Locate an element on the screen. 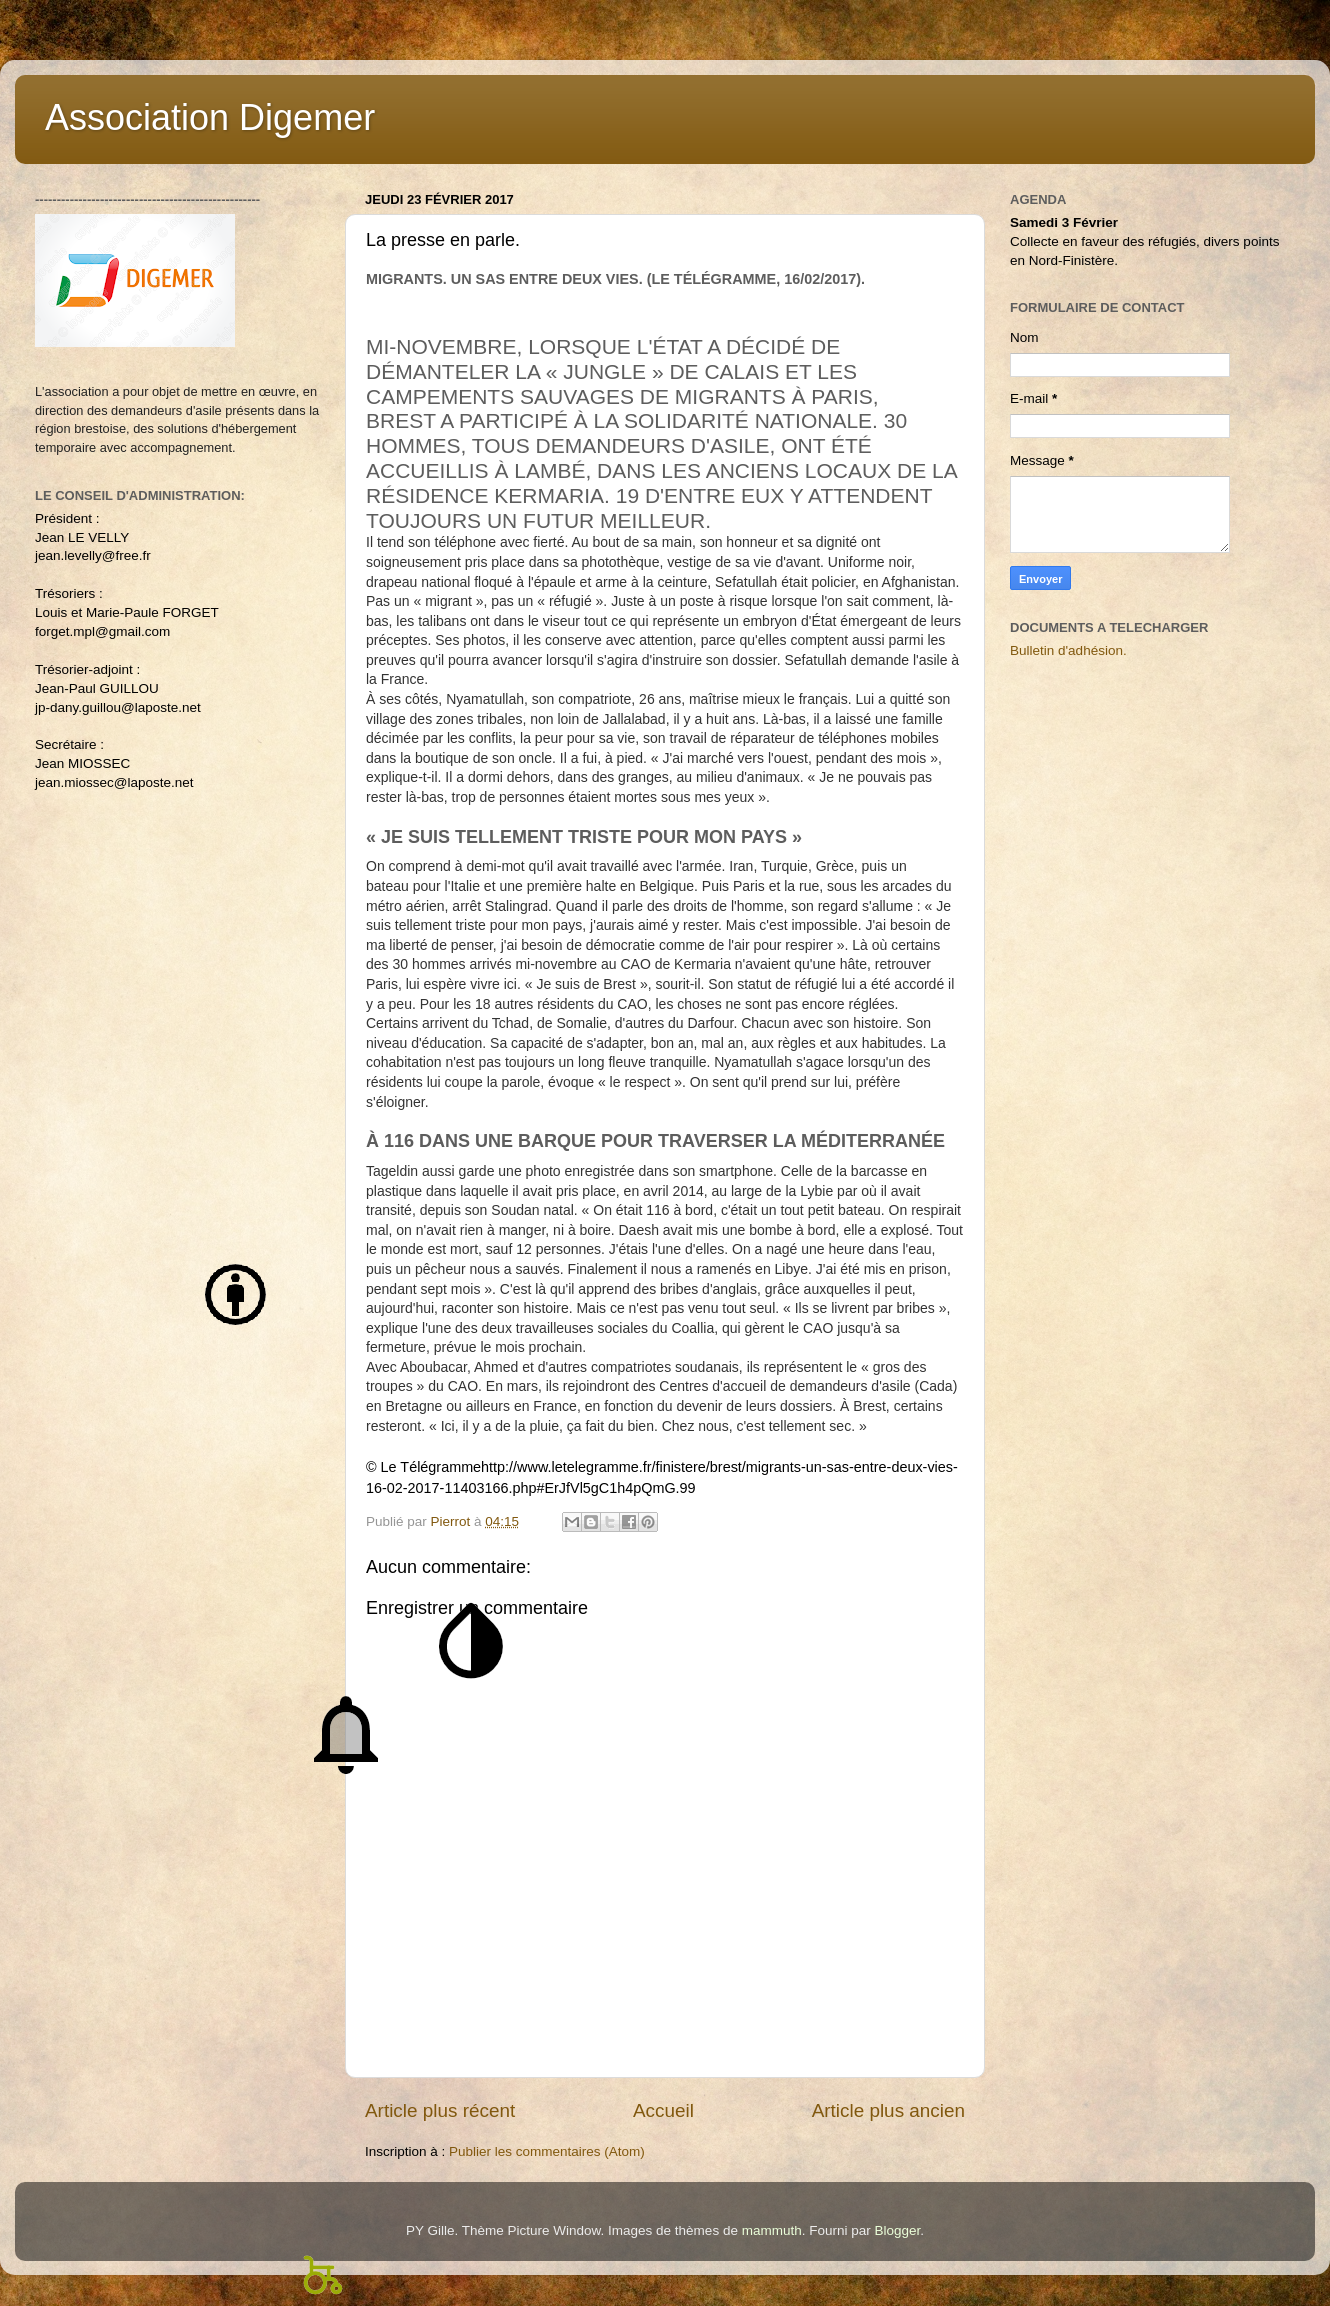 This screenshot has width=1330, height=2306. view attribution or credits information is located at coordinates (235, 1294).